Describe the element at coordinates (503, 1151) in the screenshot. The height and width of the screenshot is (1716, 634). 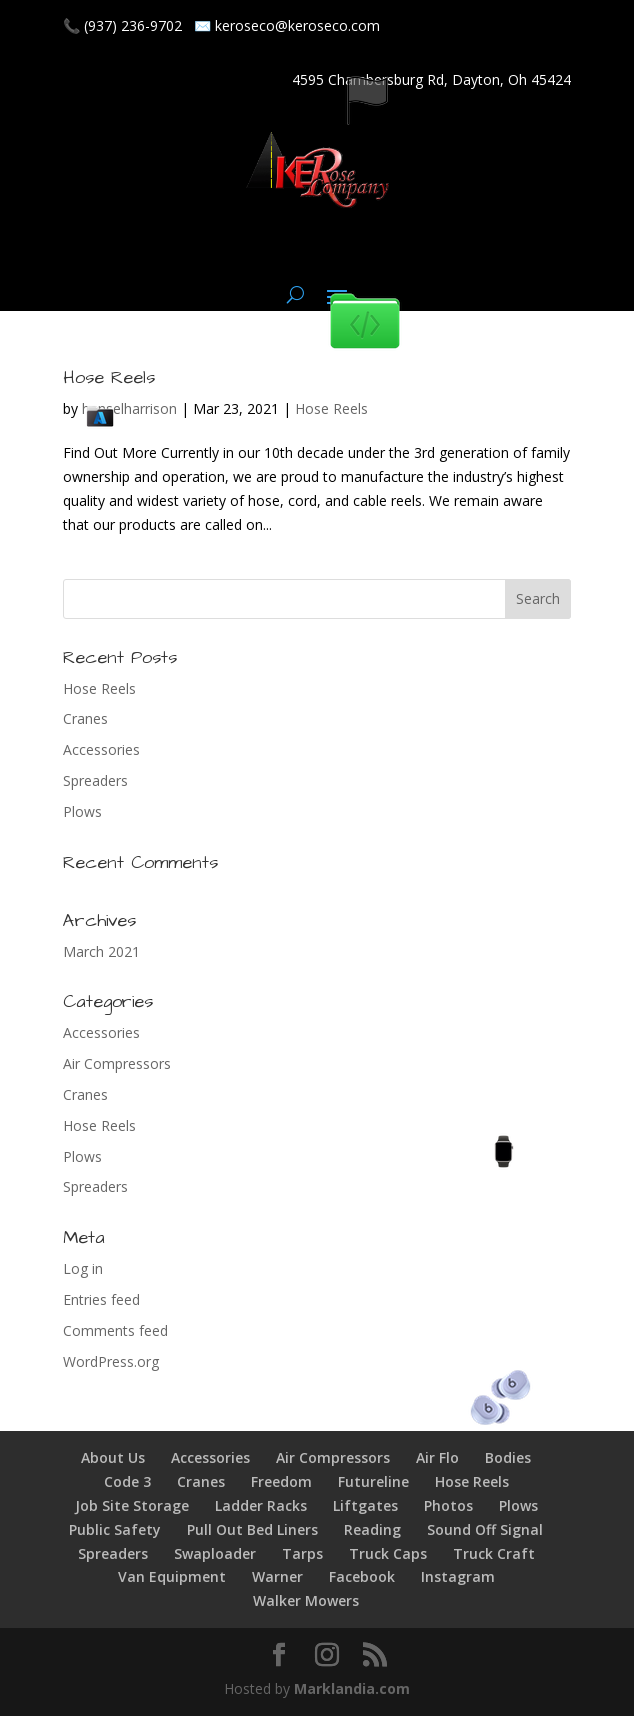
I see `apple watch series 6 device icon` at that location.